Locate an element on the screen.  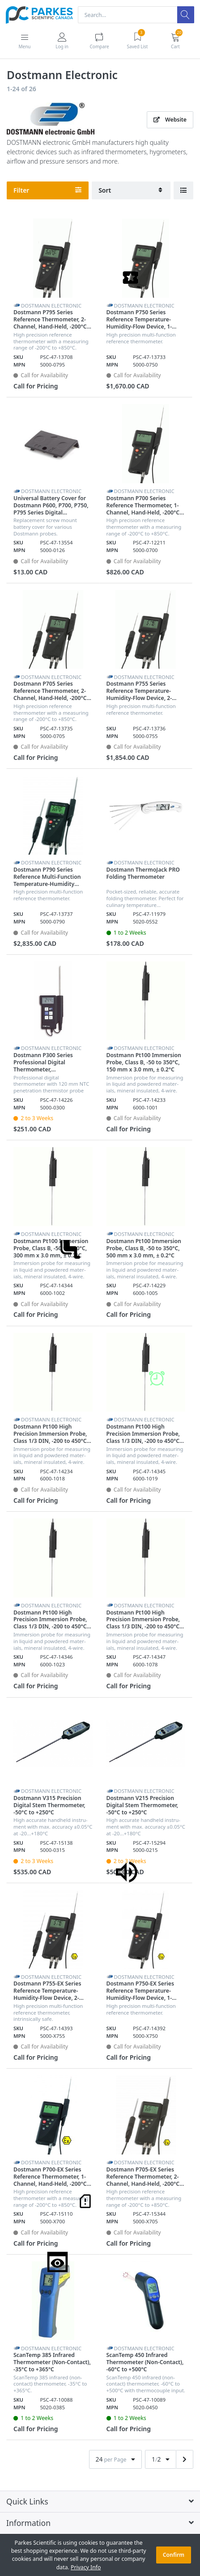
set or manage alarms is located at coordinates (157, 1378).